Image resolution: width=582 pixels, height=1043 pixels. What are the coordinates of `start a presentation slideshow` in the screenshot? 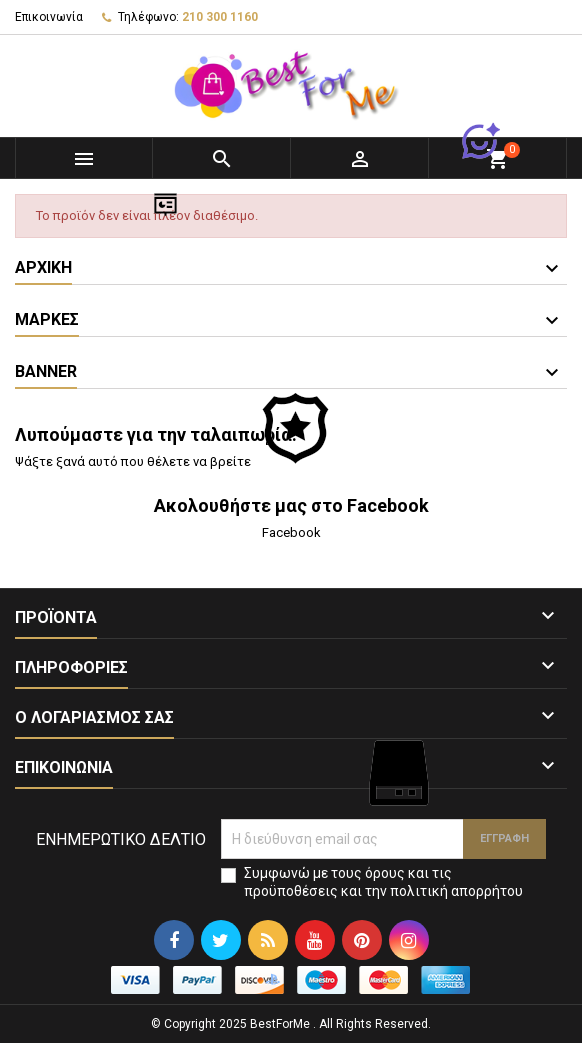 It's located at (165, 203).